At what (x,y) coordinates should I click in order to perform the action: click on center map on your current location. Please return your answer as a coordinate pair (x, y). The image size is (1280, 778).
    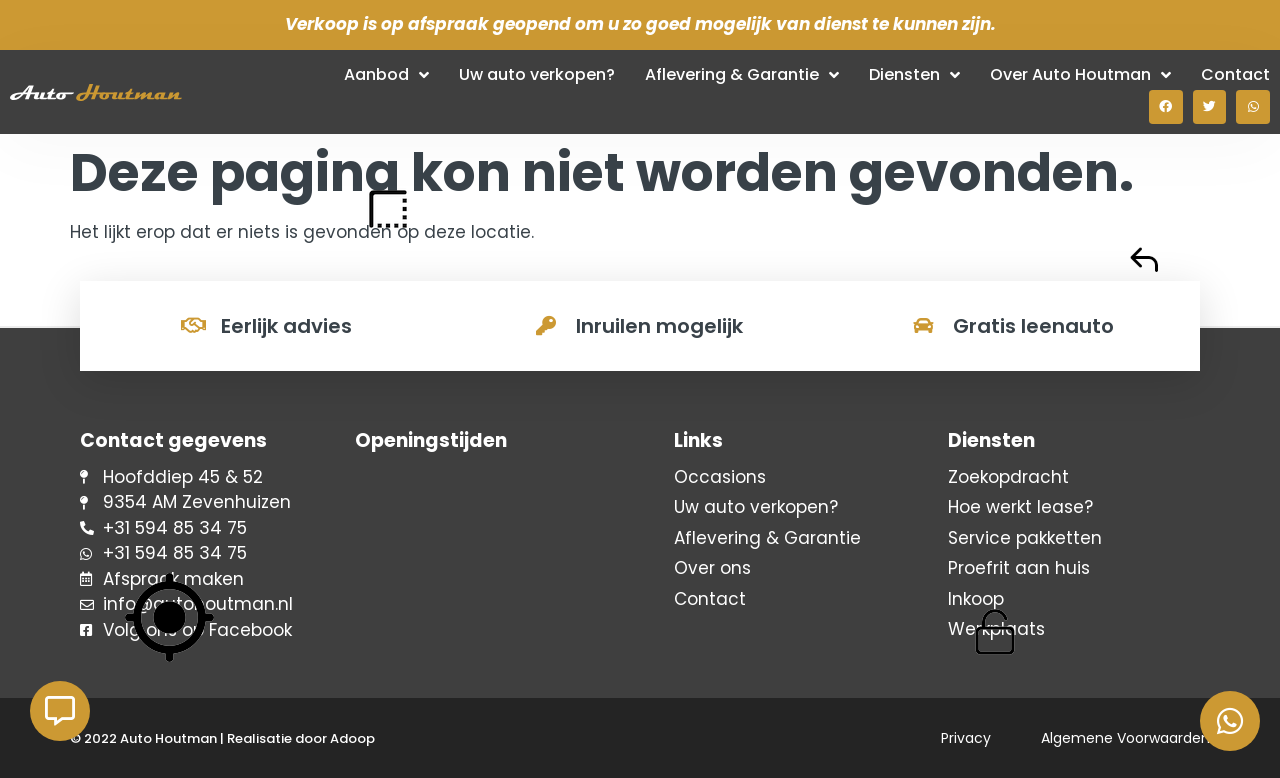
    Looking at the image, I should click on (169, 617).